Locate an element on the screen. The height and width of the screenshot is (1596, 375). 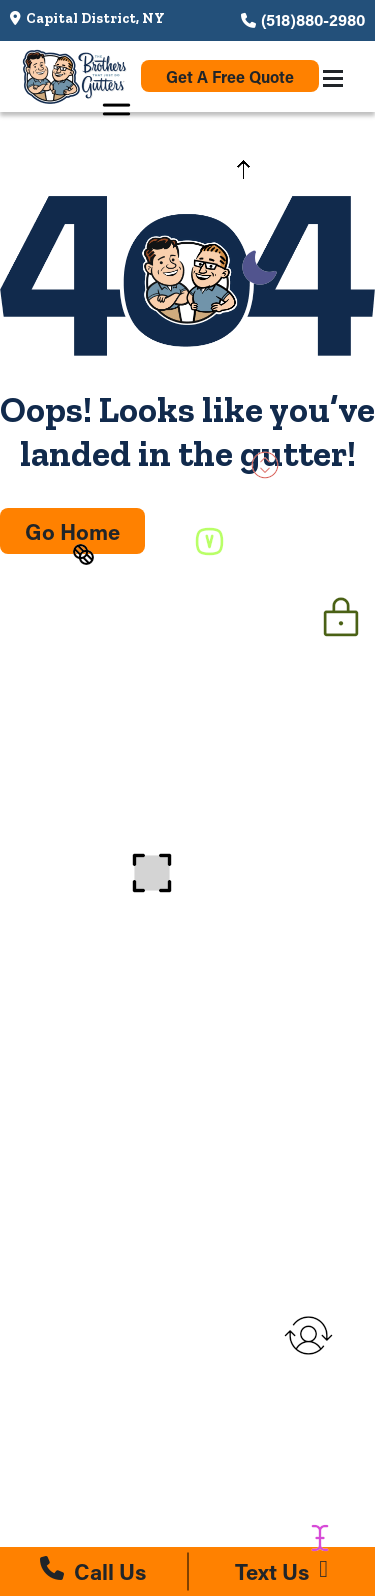
indicates a "v" label or category tag is located at coordinates (209, 541).